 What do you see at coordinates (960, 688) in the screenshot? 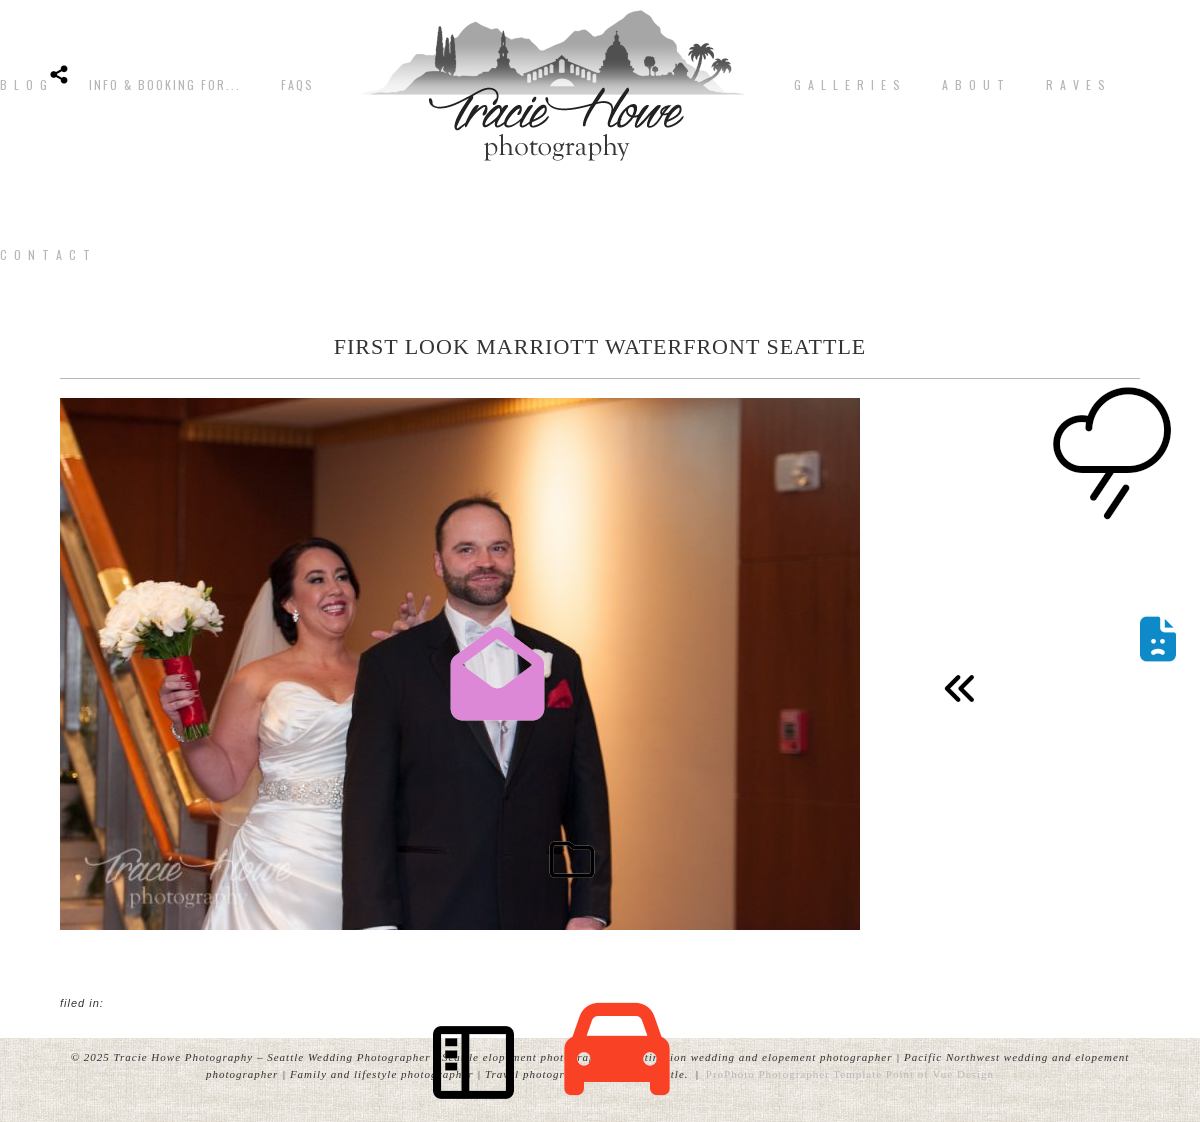
I see `go back to the beginning` at bounding box center [960, 688].